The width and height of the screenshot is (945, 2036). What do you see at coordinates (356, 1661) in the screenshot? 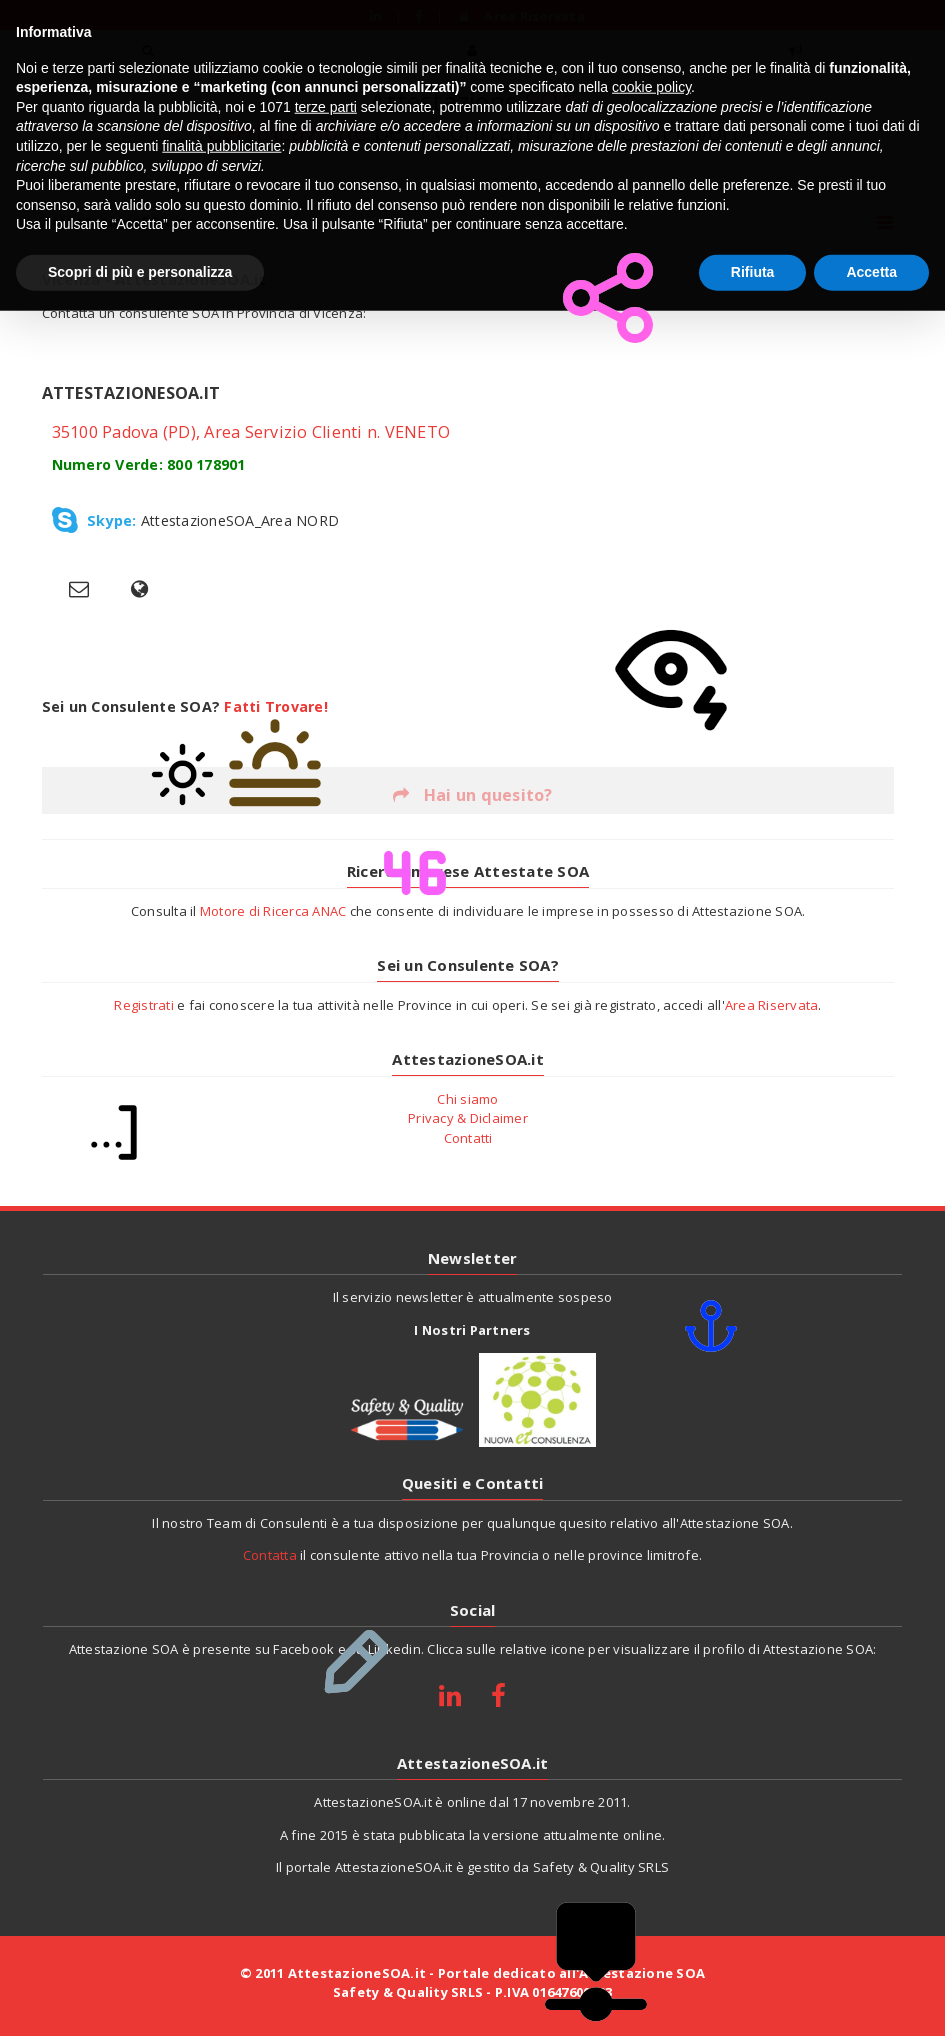
I see `edit content or settings` at bounding box center [356, 1661].